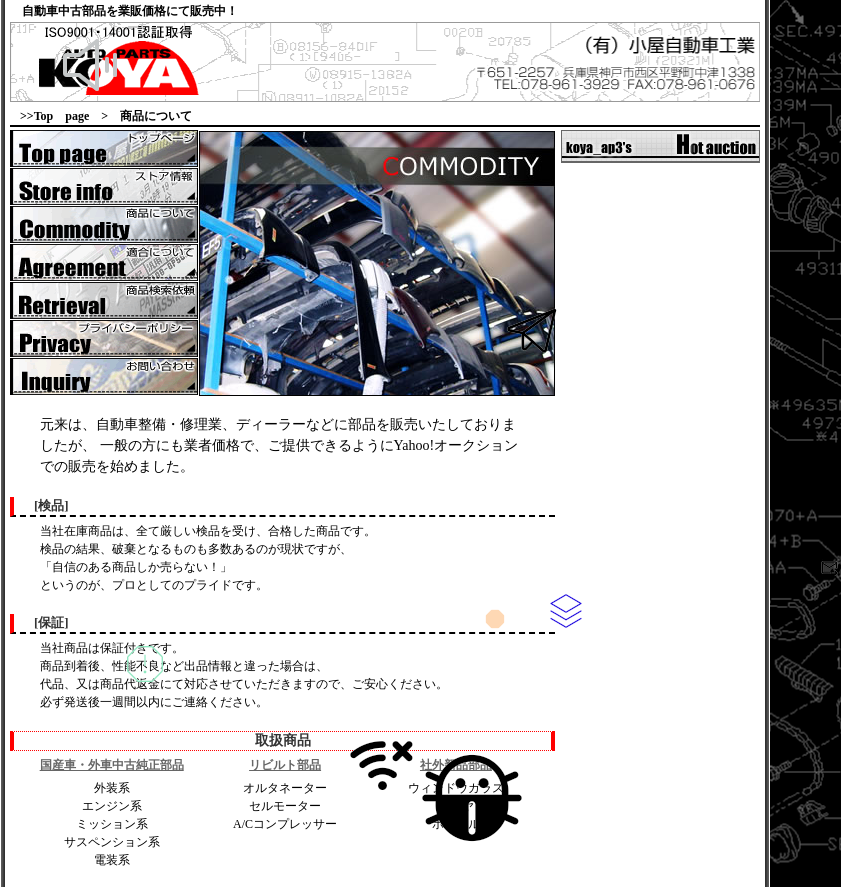 The height and width of the screenshot is (887, 841). Describe the element at coordinates (829, 567) in the screenshot. I see `forward an email to another recipient` at that location.